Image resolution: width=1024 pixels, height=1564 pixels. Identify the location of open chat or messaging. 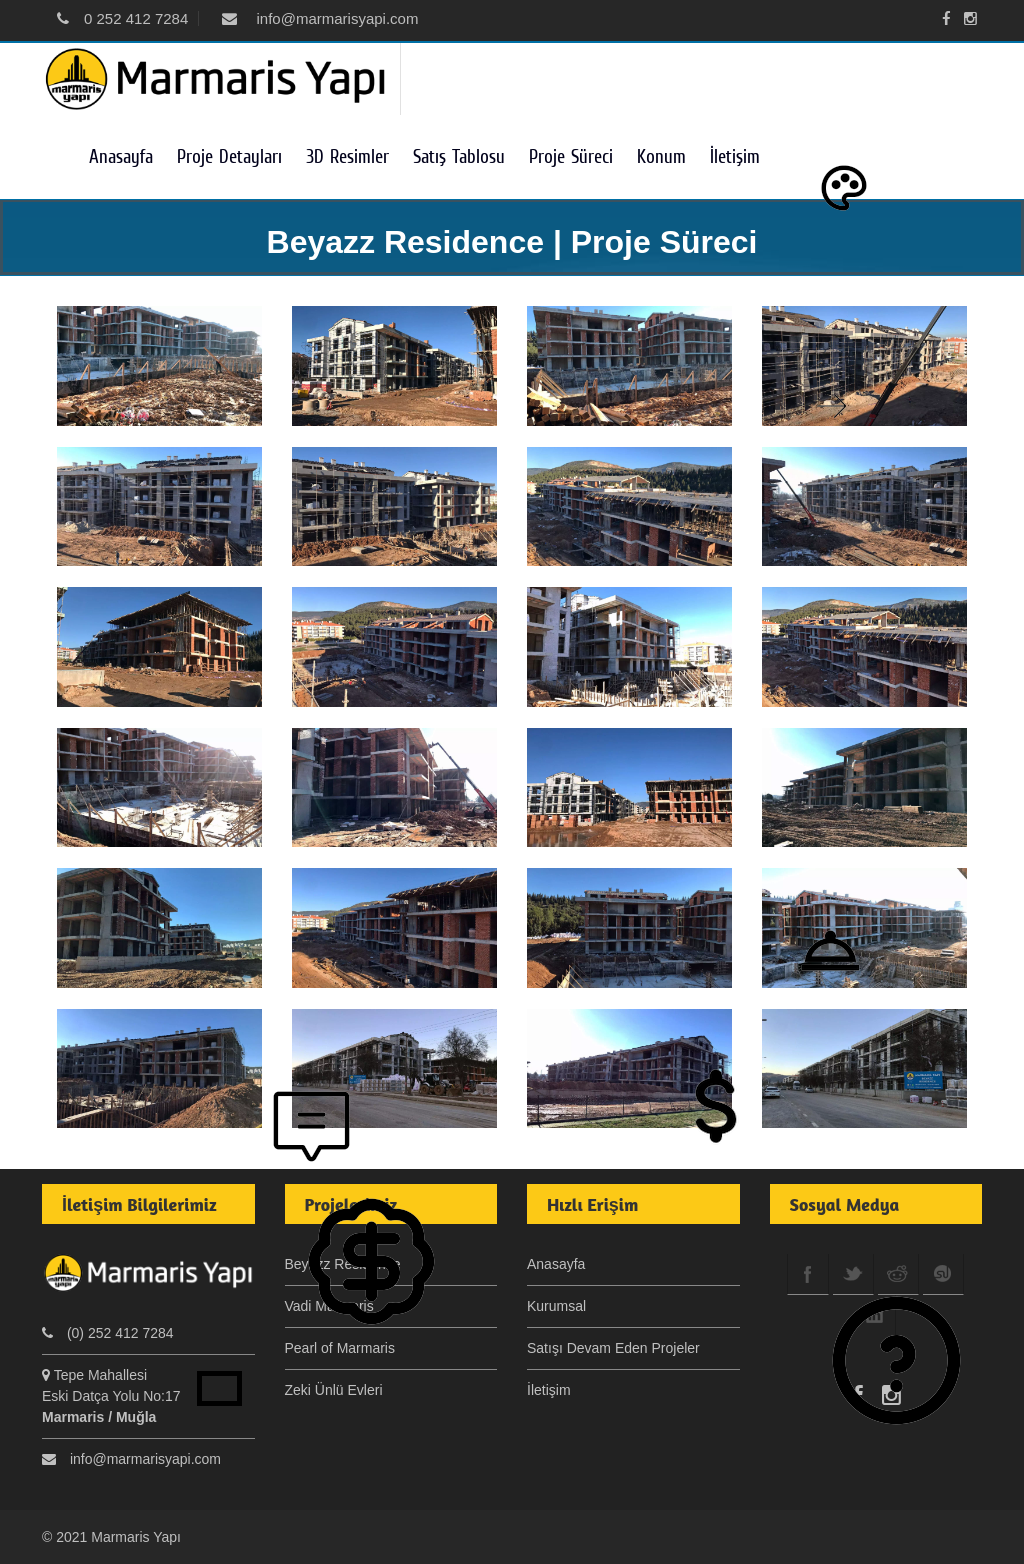
(311, 1123).